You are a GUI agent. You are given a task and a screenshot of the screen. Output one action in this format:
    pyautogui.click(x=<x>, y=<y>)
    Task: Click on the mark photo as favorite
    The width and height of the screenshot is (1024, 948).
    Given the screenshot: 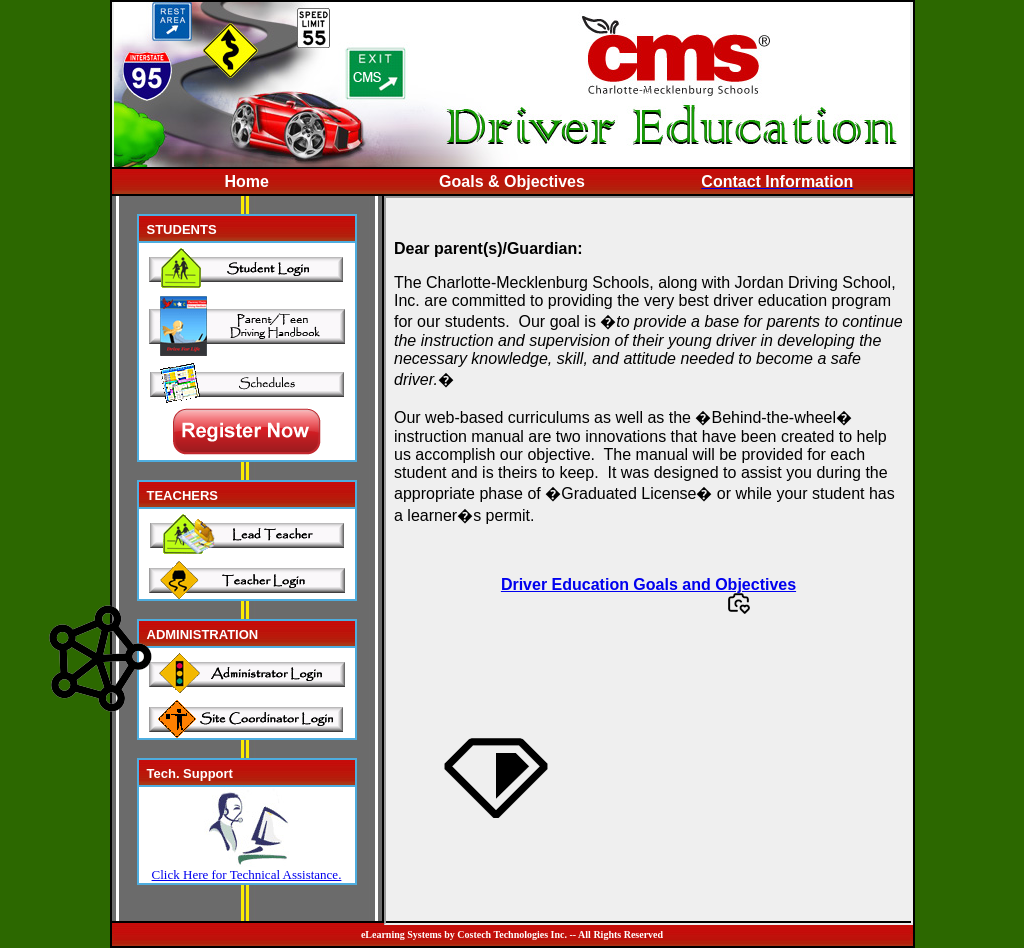 What is the action you would take?
    pyautogui.click(x=738, y=602)
    